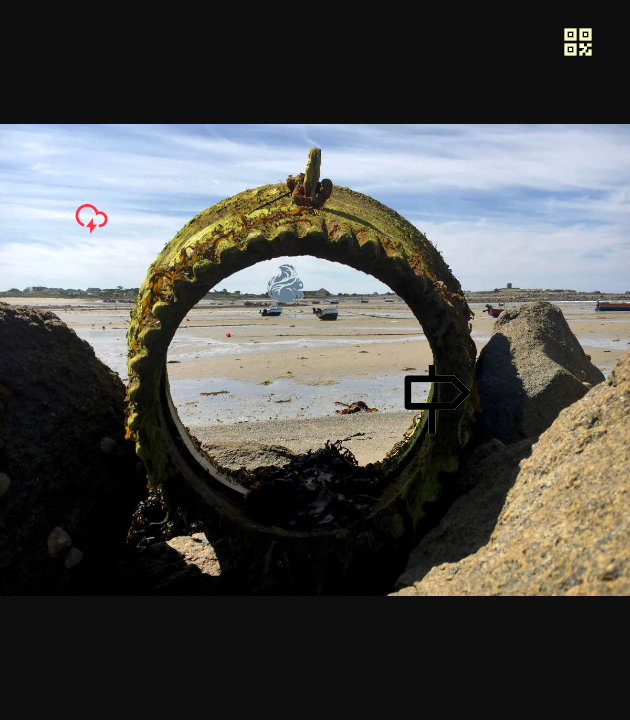 Image resolution: width=630 pixels, height=720 pixels. Describe the element at coordinates (91, 218) in the screenshot. I see `indicates thunderstorm weather conditions` at that location.